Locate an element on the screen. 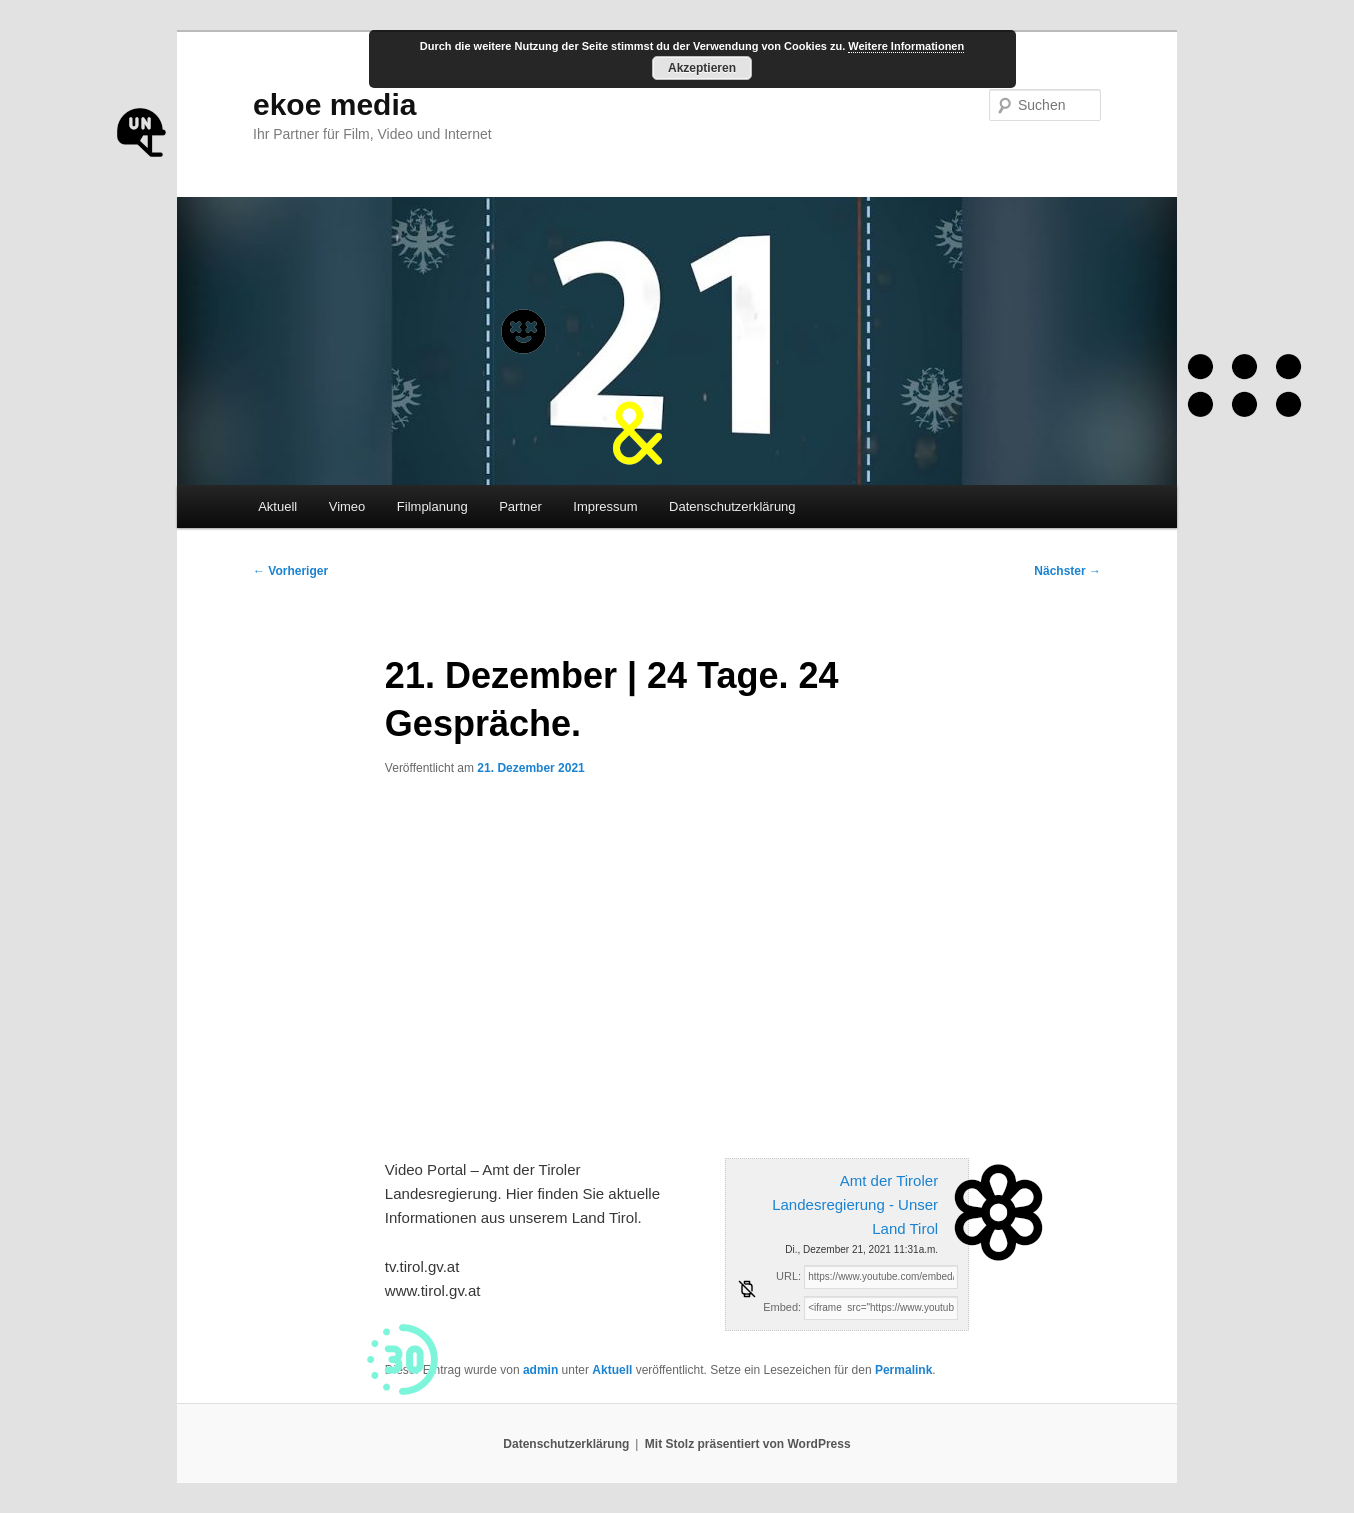  drag to reorder or rearrange items is located at coordinates (1244, 385).